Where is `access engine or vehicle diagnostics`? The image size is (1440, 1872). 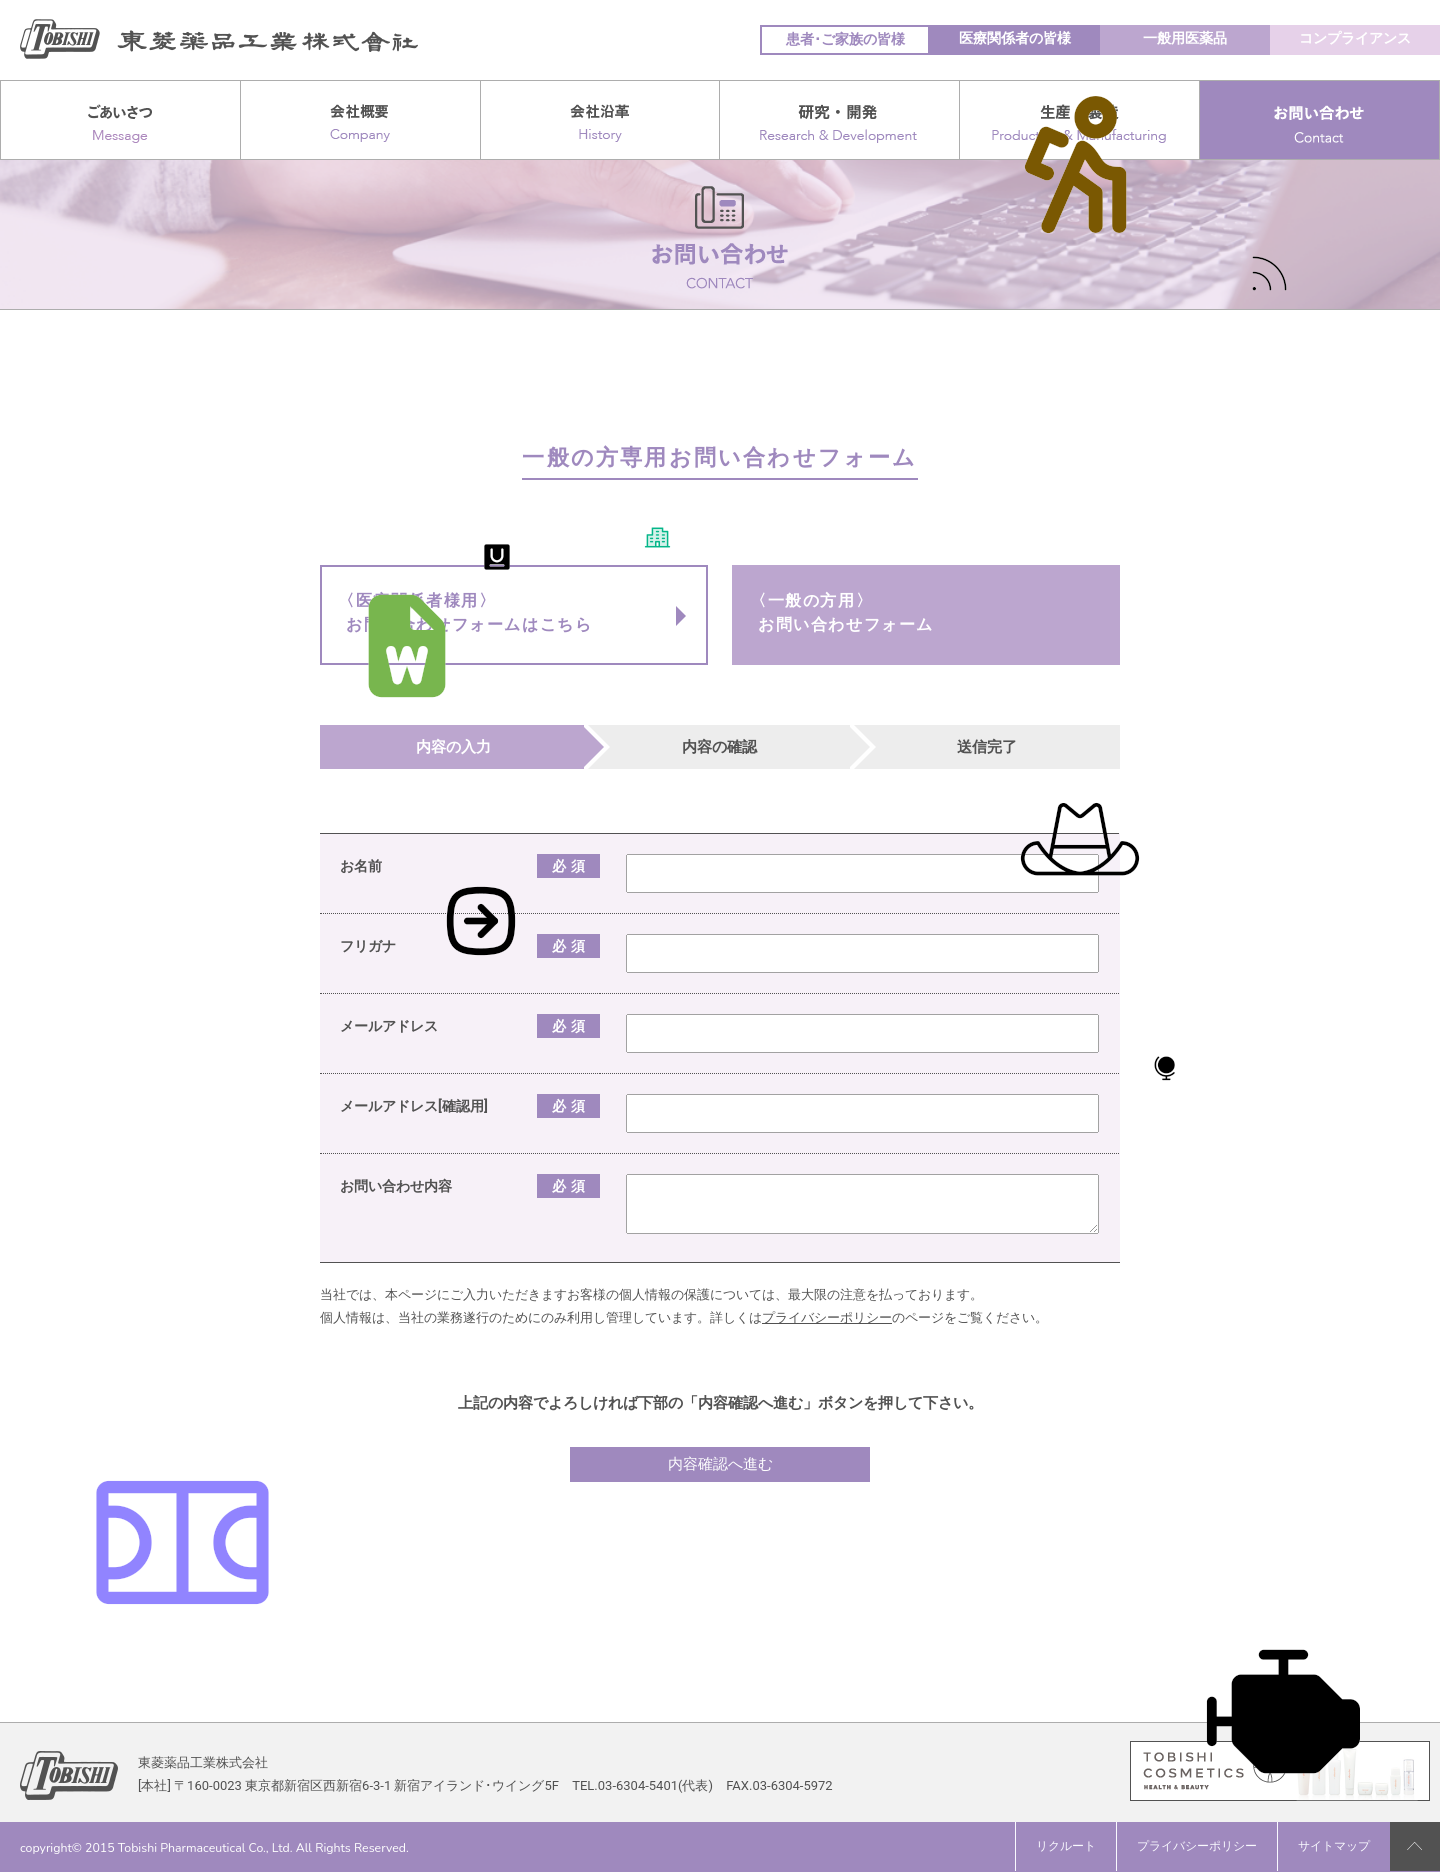 access engine or vehicle diagnostics is located at coordinates (1281, 1714).